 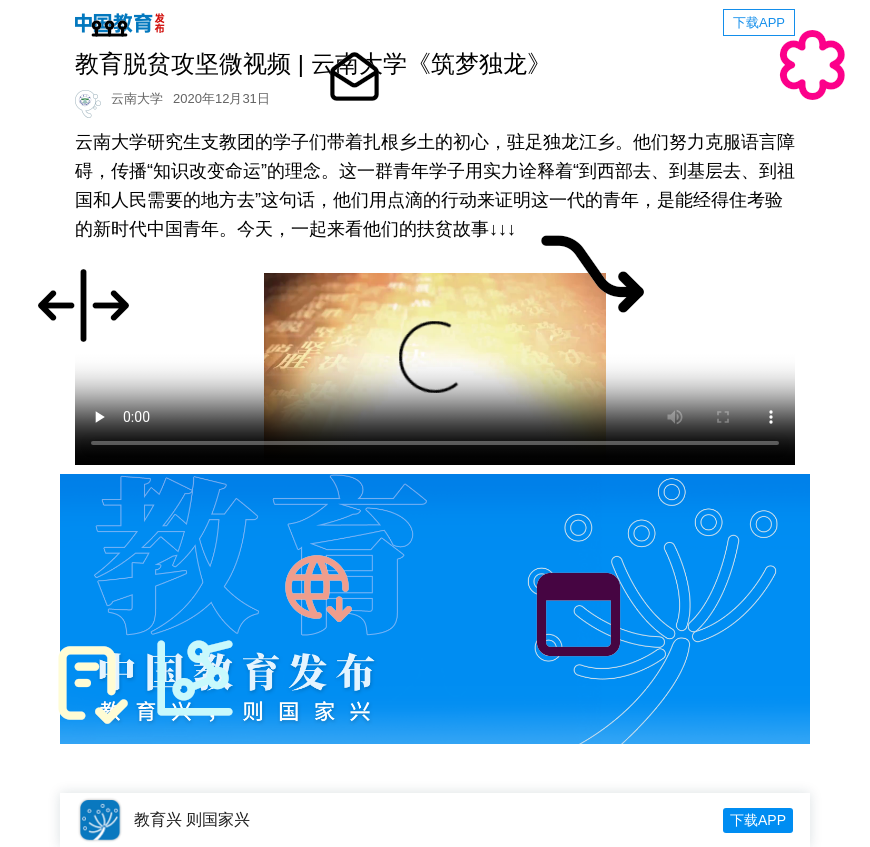 What do you see at coordinates (813, 65) in the screenshot?
I see `indicates a michelin star rating or award` at bounding box center [813, 65].